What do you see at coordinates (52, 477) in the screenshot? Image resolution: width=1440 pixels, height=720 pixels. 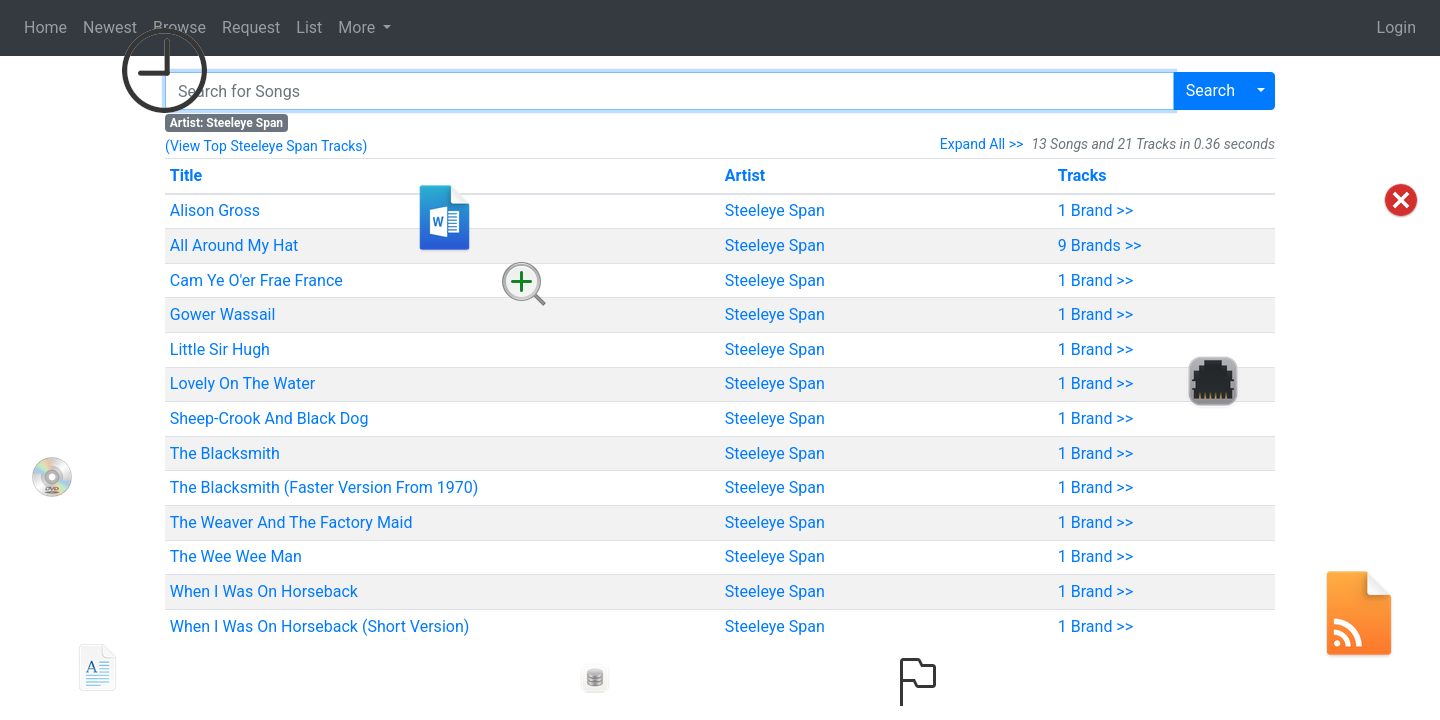 I see `indicates a DVD disc or optical media` at bounding box center [52, 477].